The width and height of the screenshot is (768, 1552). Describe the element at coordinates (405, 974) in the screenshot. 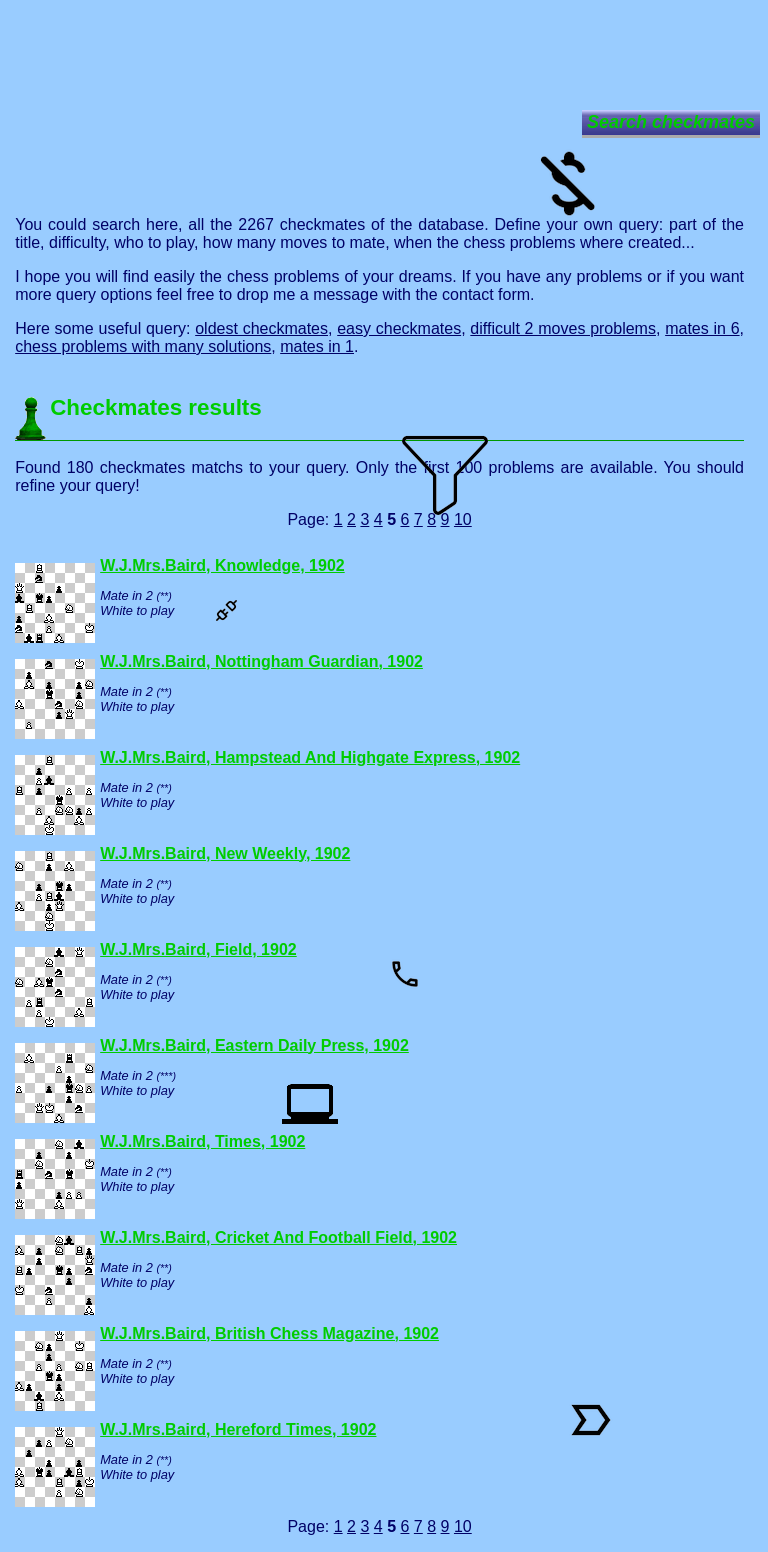

I see `tap to make a phone call` at that location.